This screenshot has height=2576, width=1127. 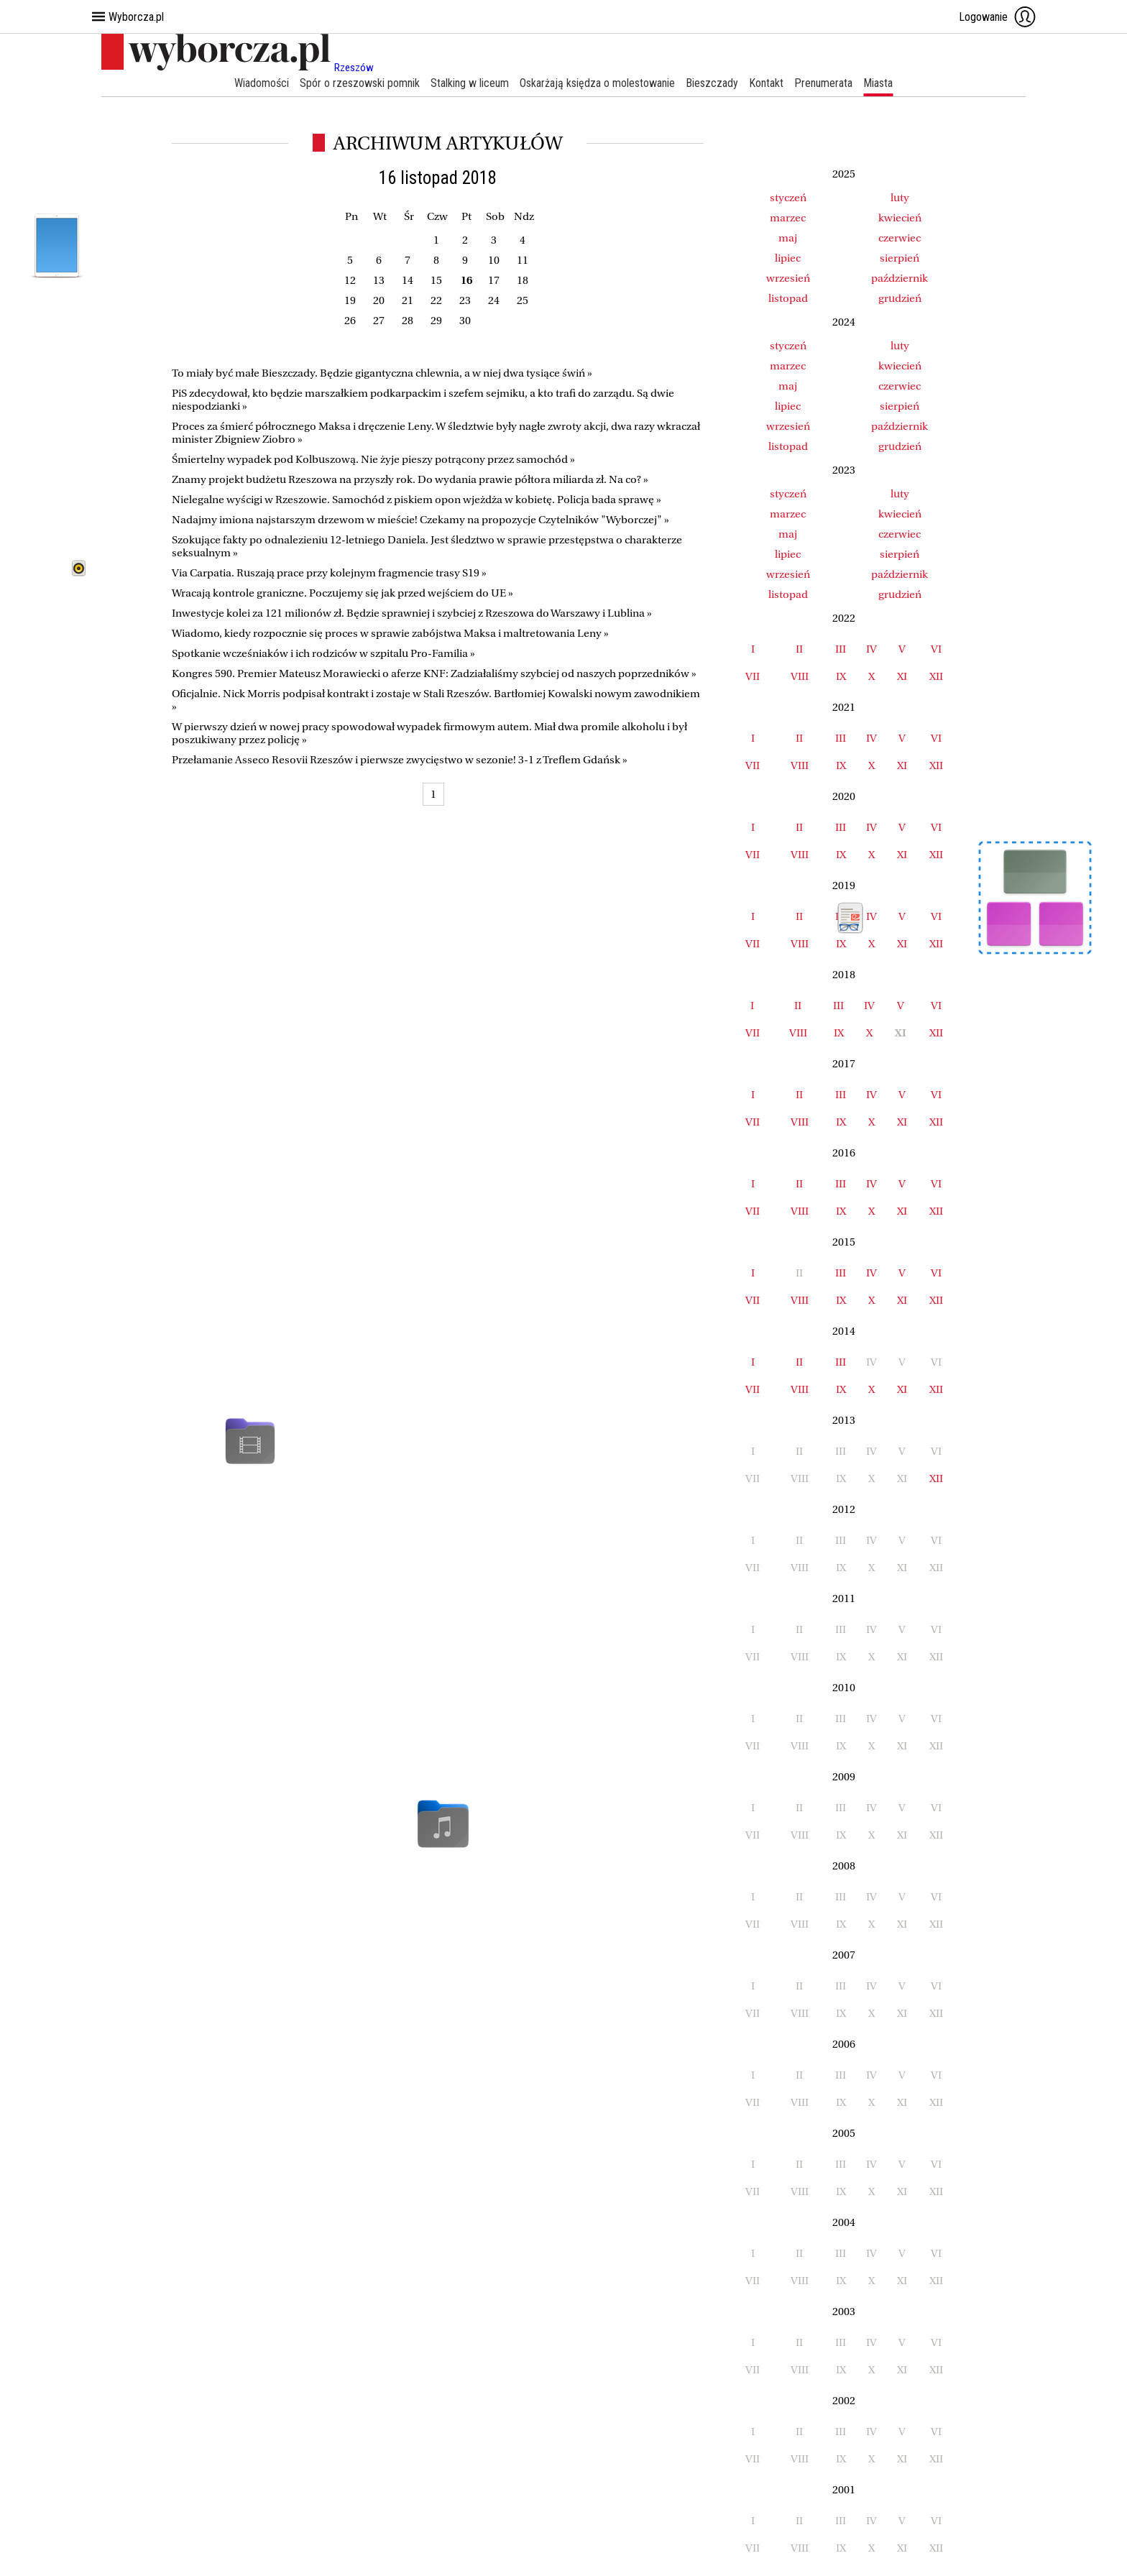 I want to click on open your videos folder, so click(x=250, y=1441).